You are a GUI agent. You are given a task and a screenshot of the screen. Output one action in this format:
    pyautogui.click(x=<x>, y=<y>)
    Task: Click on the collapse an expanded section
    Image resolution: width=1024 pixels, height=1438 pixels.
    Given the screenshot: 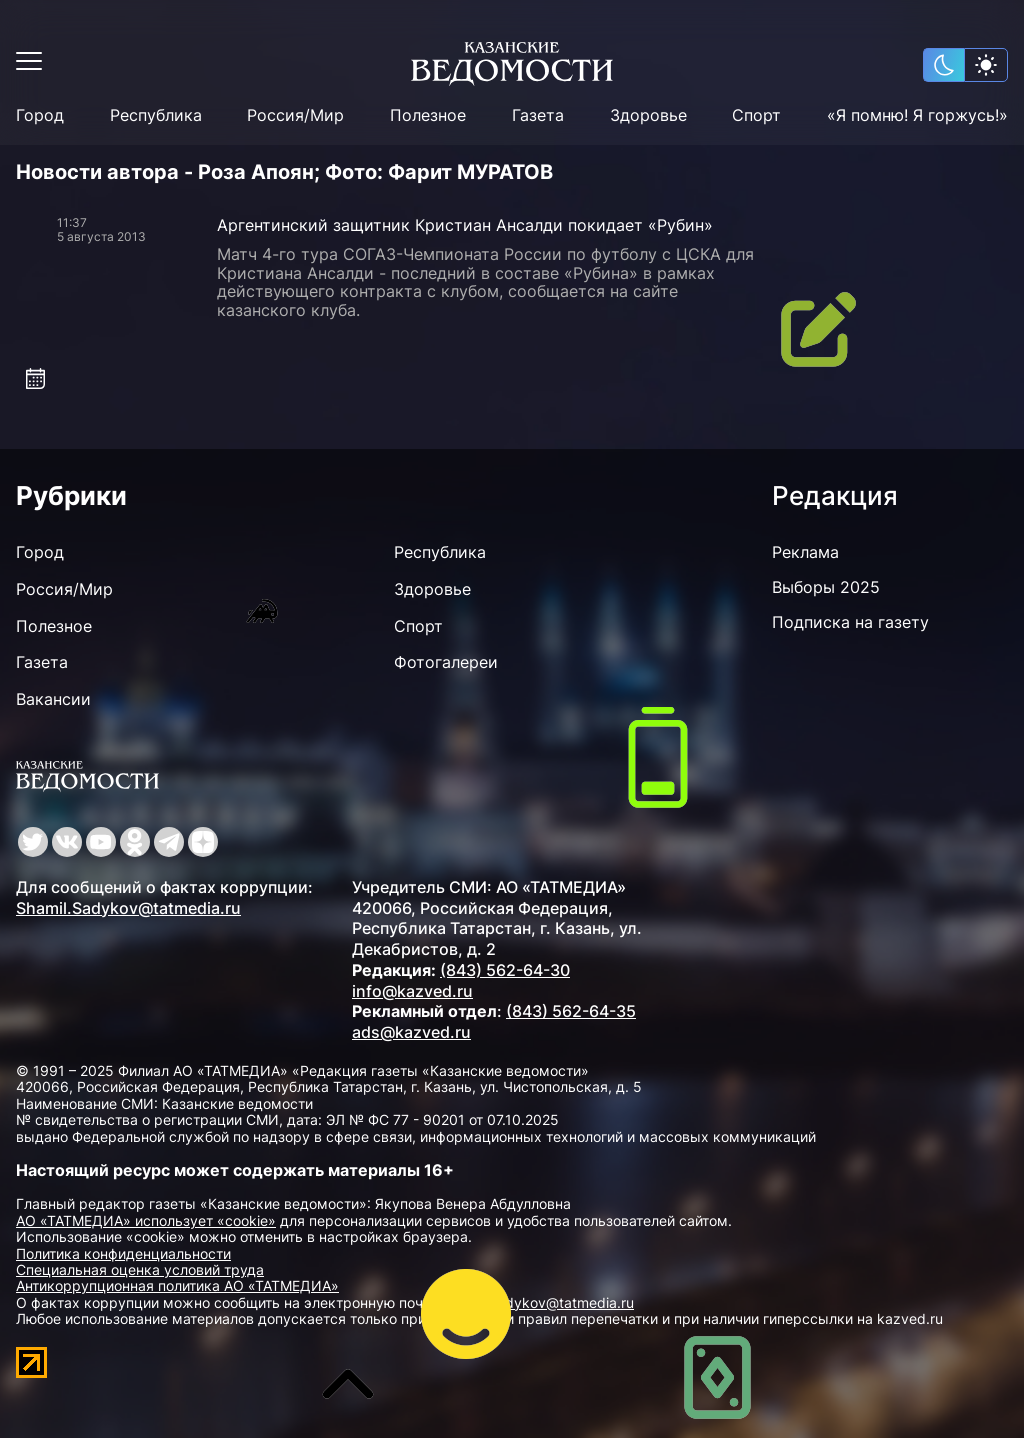 What is the action you would take?
    pyautogui.click(x=348, y=1386)
    